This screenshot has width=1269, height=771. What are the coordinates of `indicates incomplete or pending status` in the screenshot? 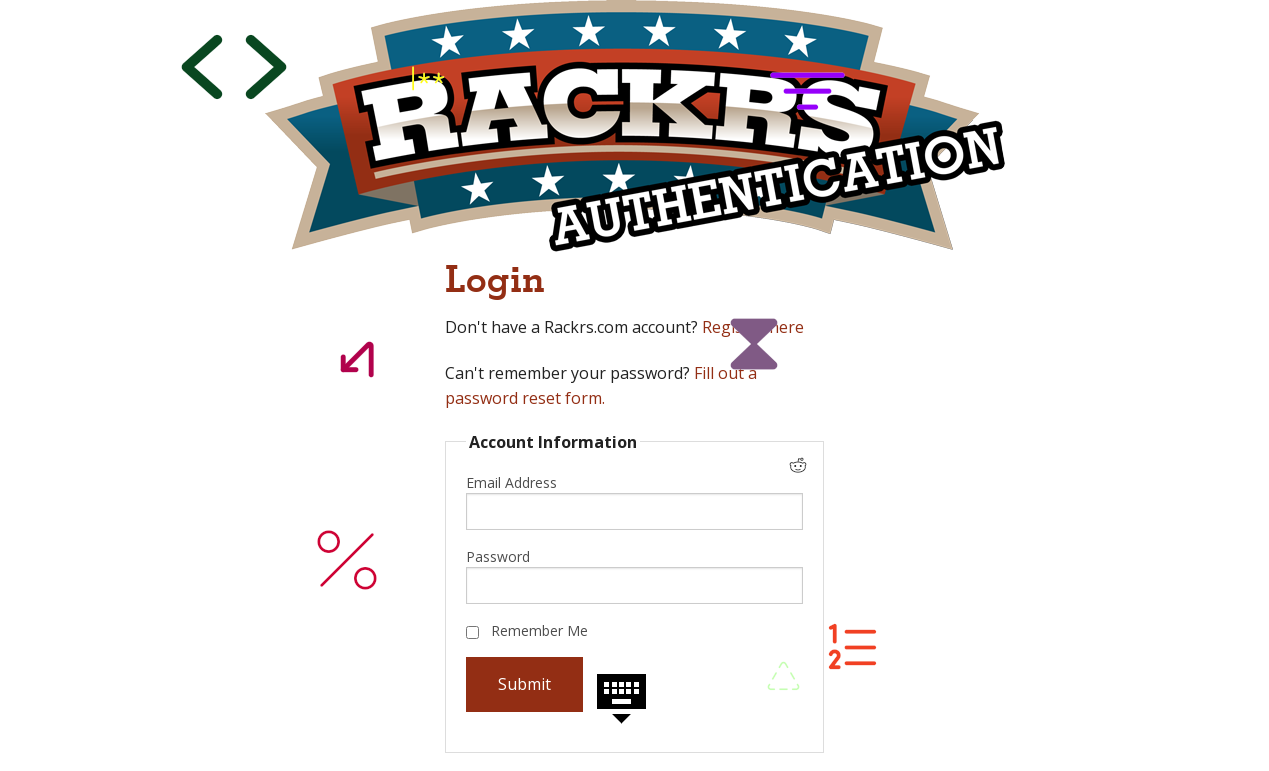 It's located at (783, 676).